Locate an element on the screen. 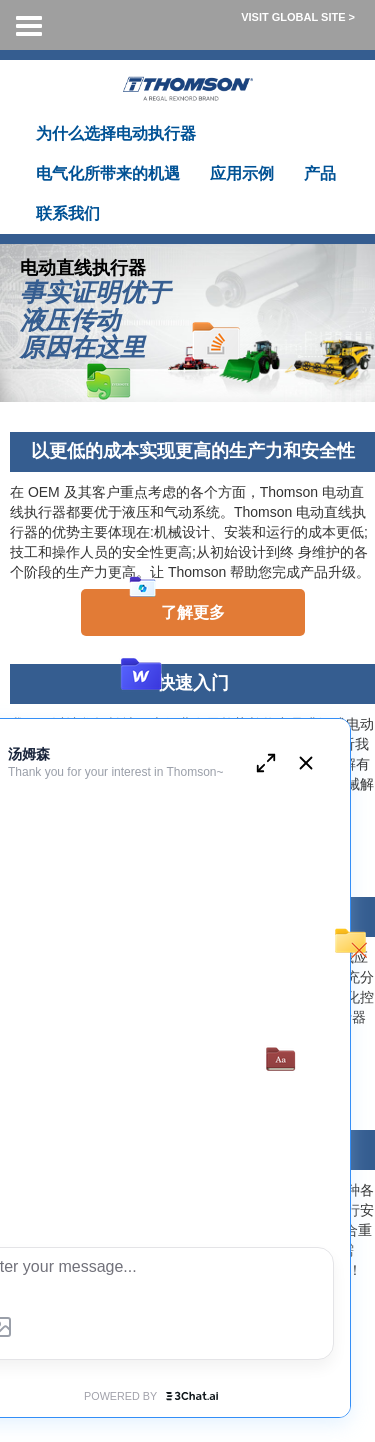 This screenshot has width=375, height=1442. open dictionary or reference folder is located at coordinates (280, 1059).